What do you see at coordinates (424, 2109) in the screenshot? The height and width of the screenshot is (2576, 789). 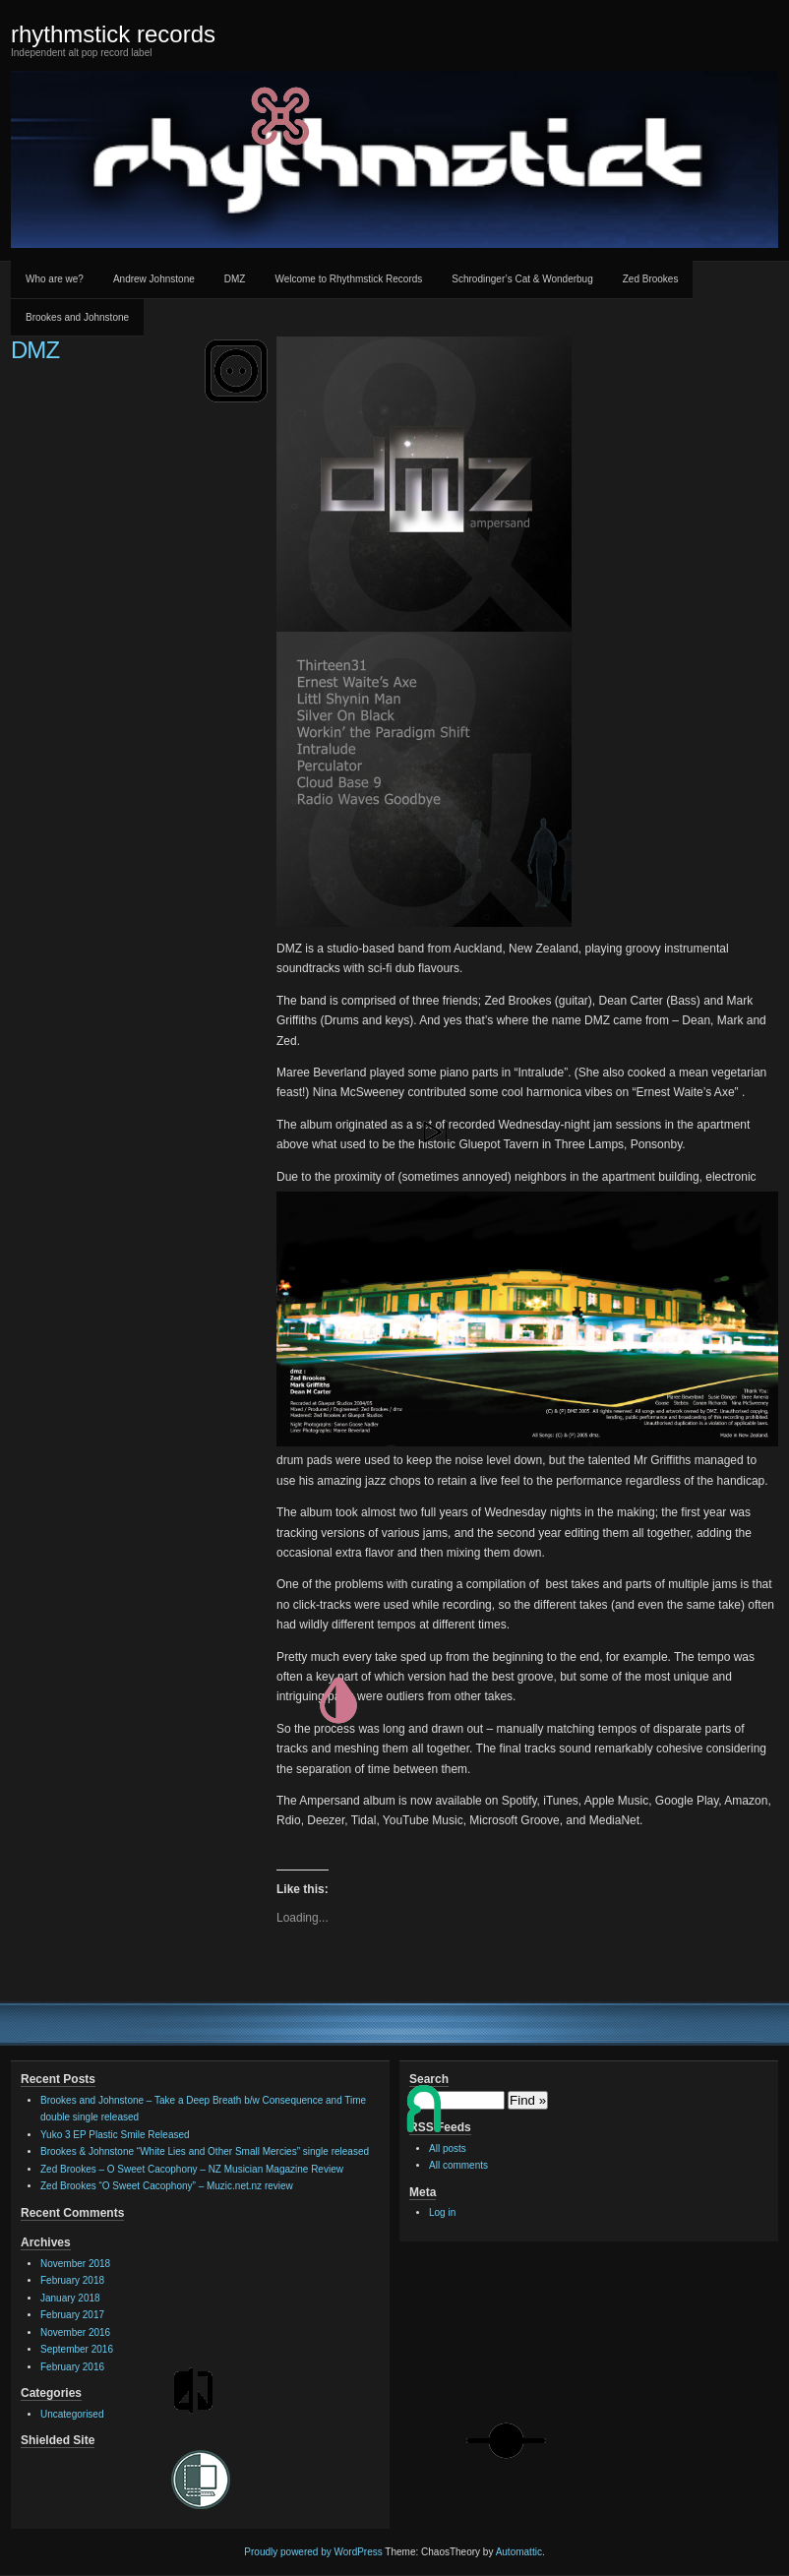 I see `switch to Thai language input` at bounding box center [424, 2109].